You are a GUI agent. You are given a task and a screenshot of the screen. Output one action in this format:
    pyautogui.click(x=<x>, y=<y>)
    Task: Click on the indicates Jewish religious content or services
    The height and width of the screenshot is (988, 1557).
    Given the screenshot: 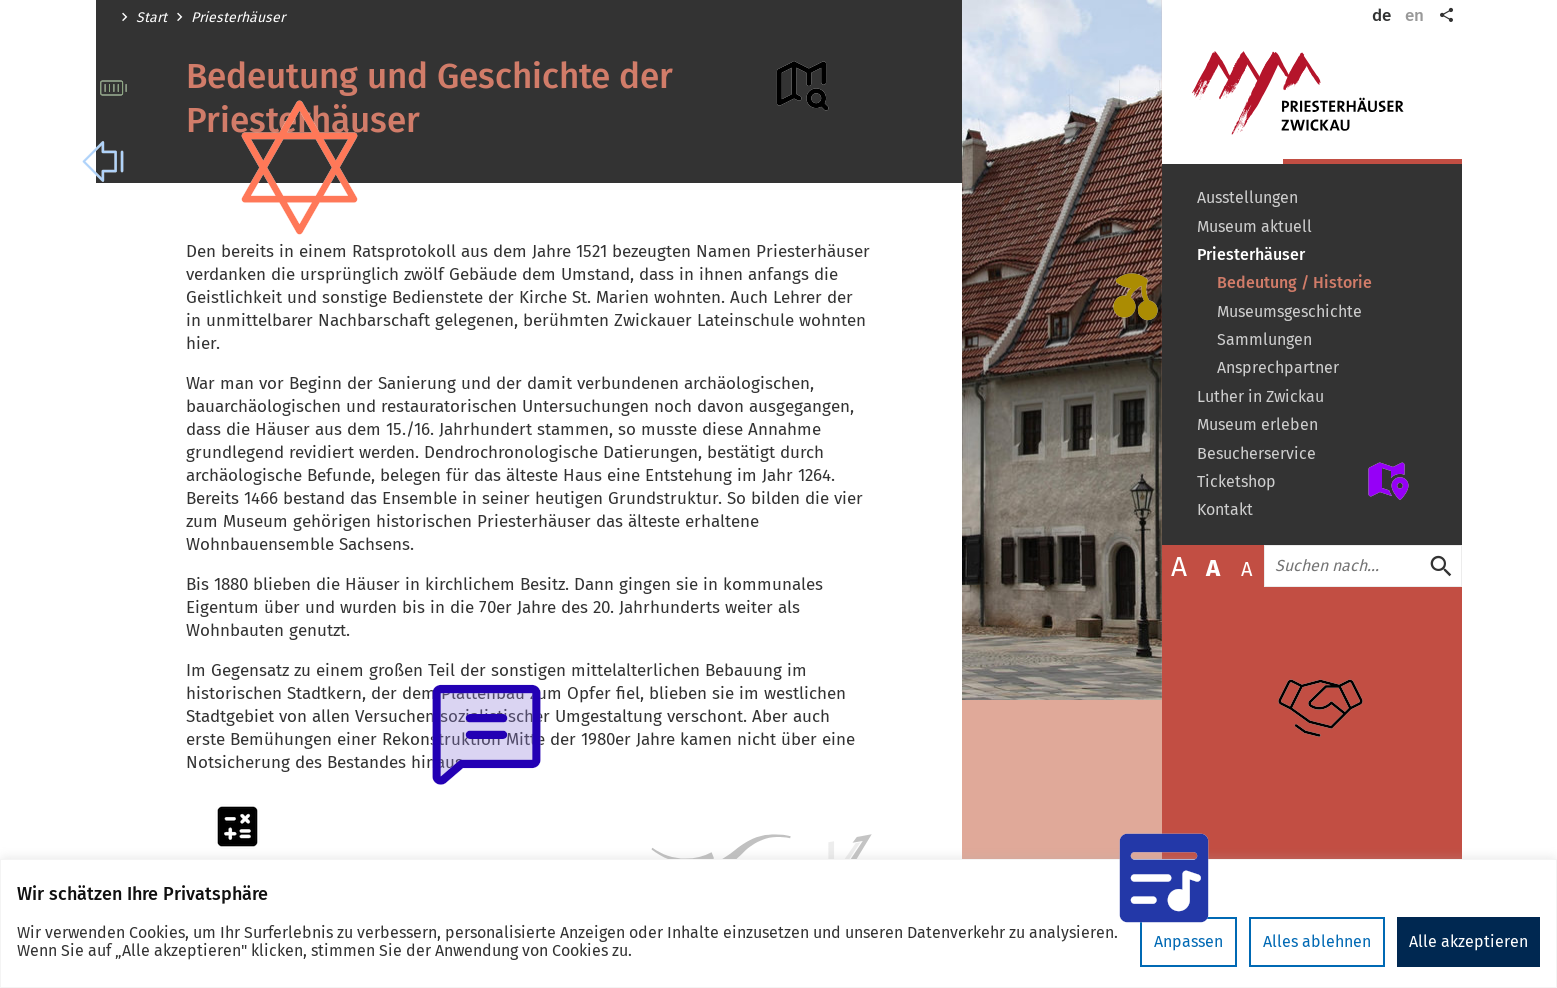 What is the action you would take?
    pyautogui.click(x=299, y=167)
    